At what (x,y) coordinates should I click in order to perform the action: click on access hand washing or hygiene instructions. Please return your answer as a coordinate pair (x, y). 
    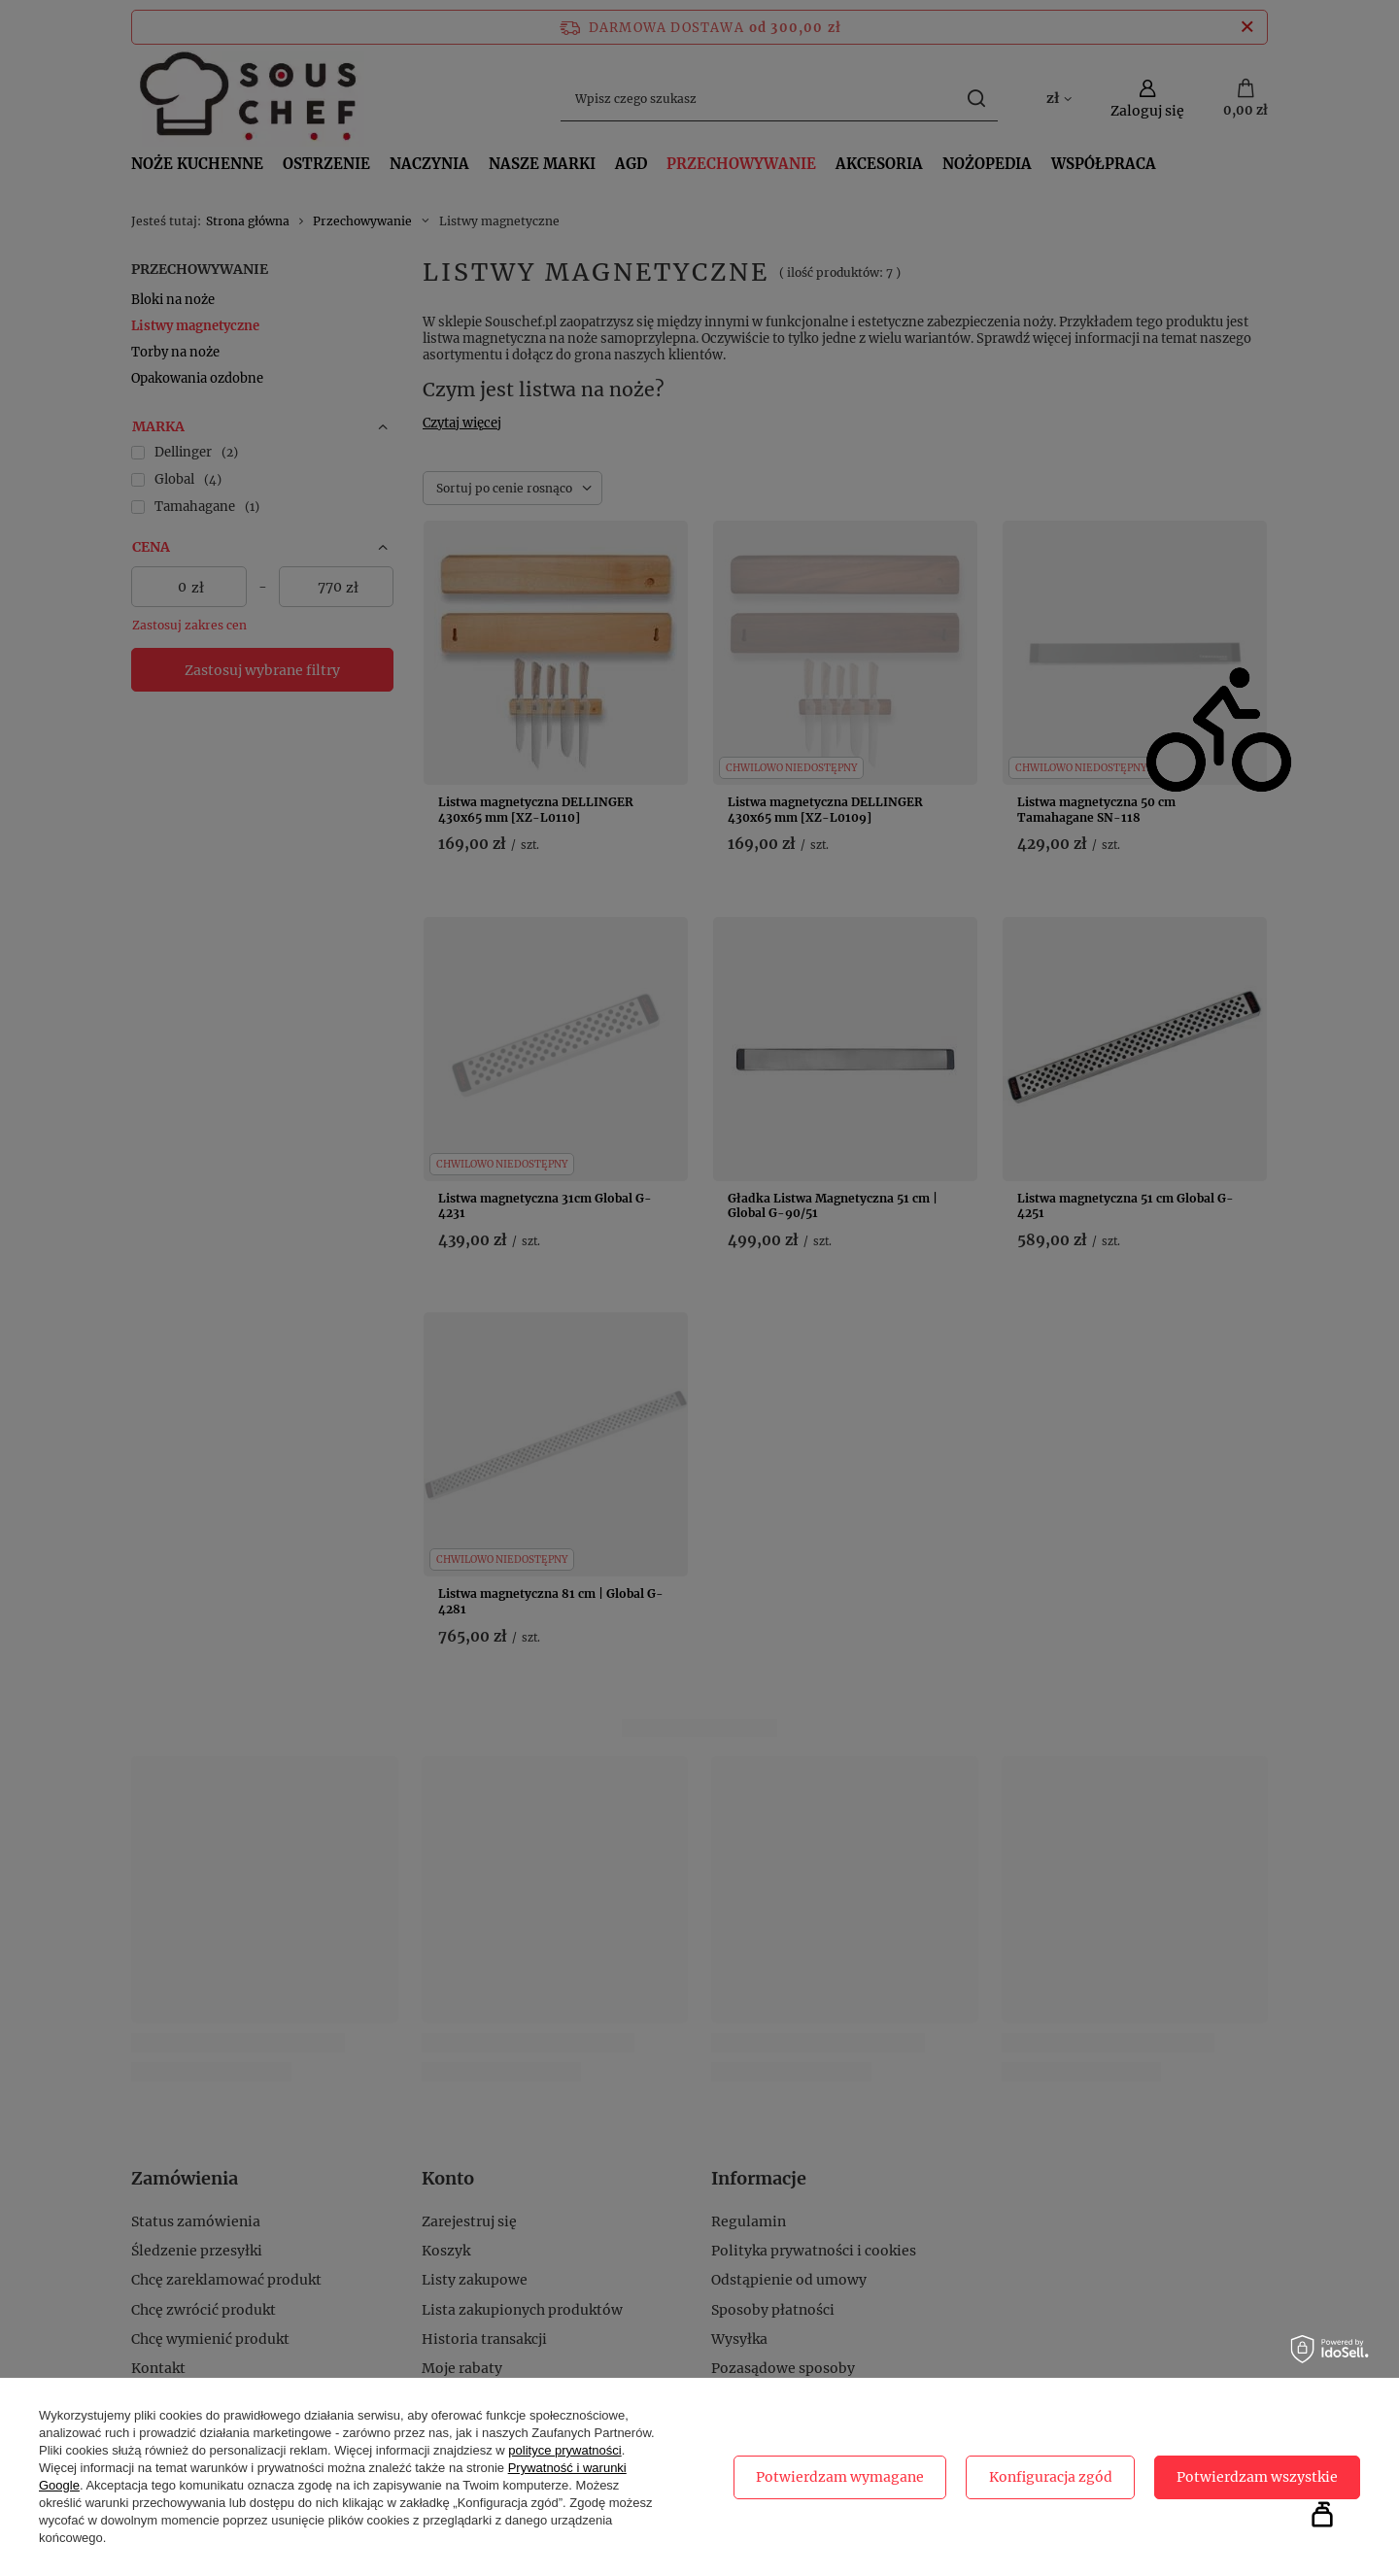
    Looking at the image, I should click on (1322, 2515).